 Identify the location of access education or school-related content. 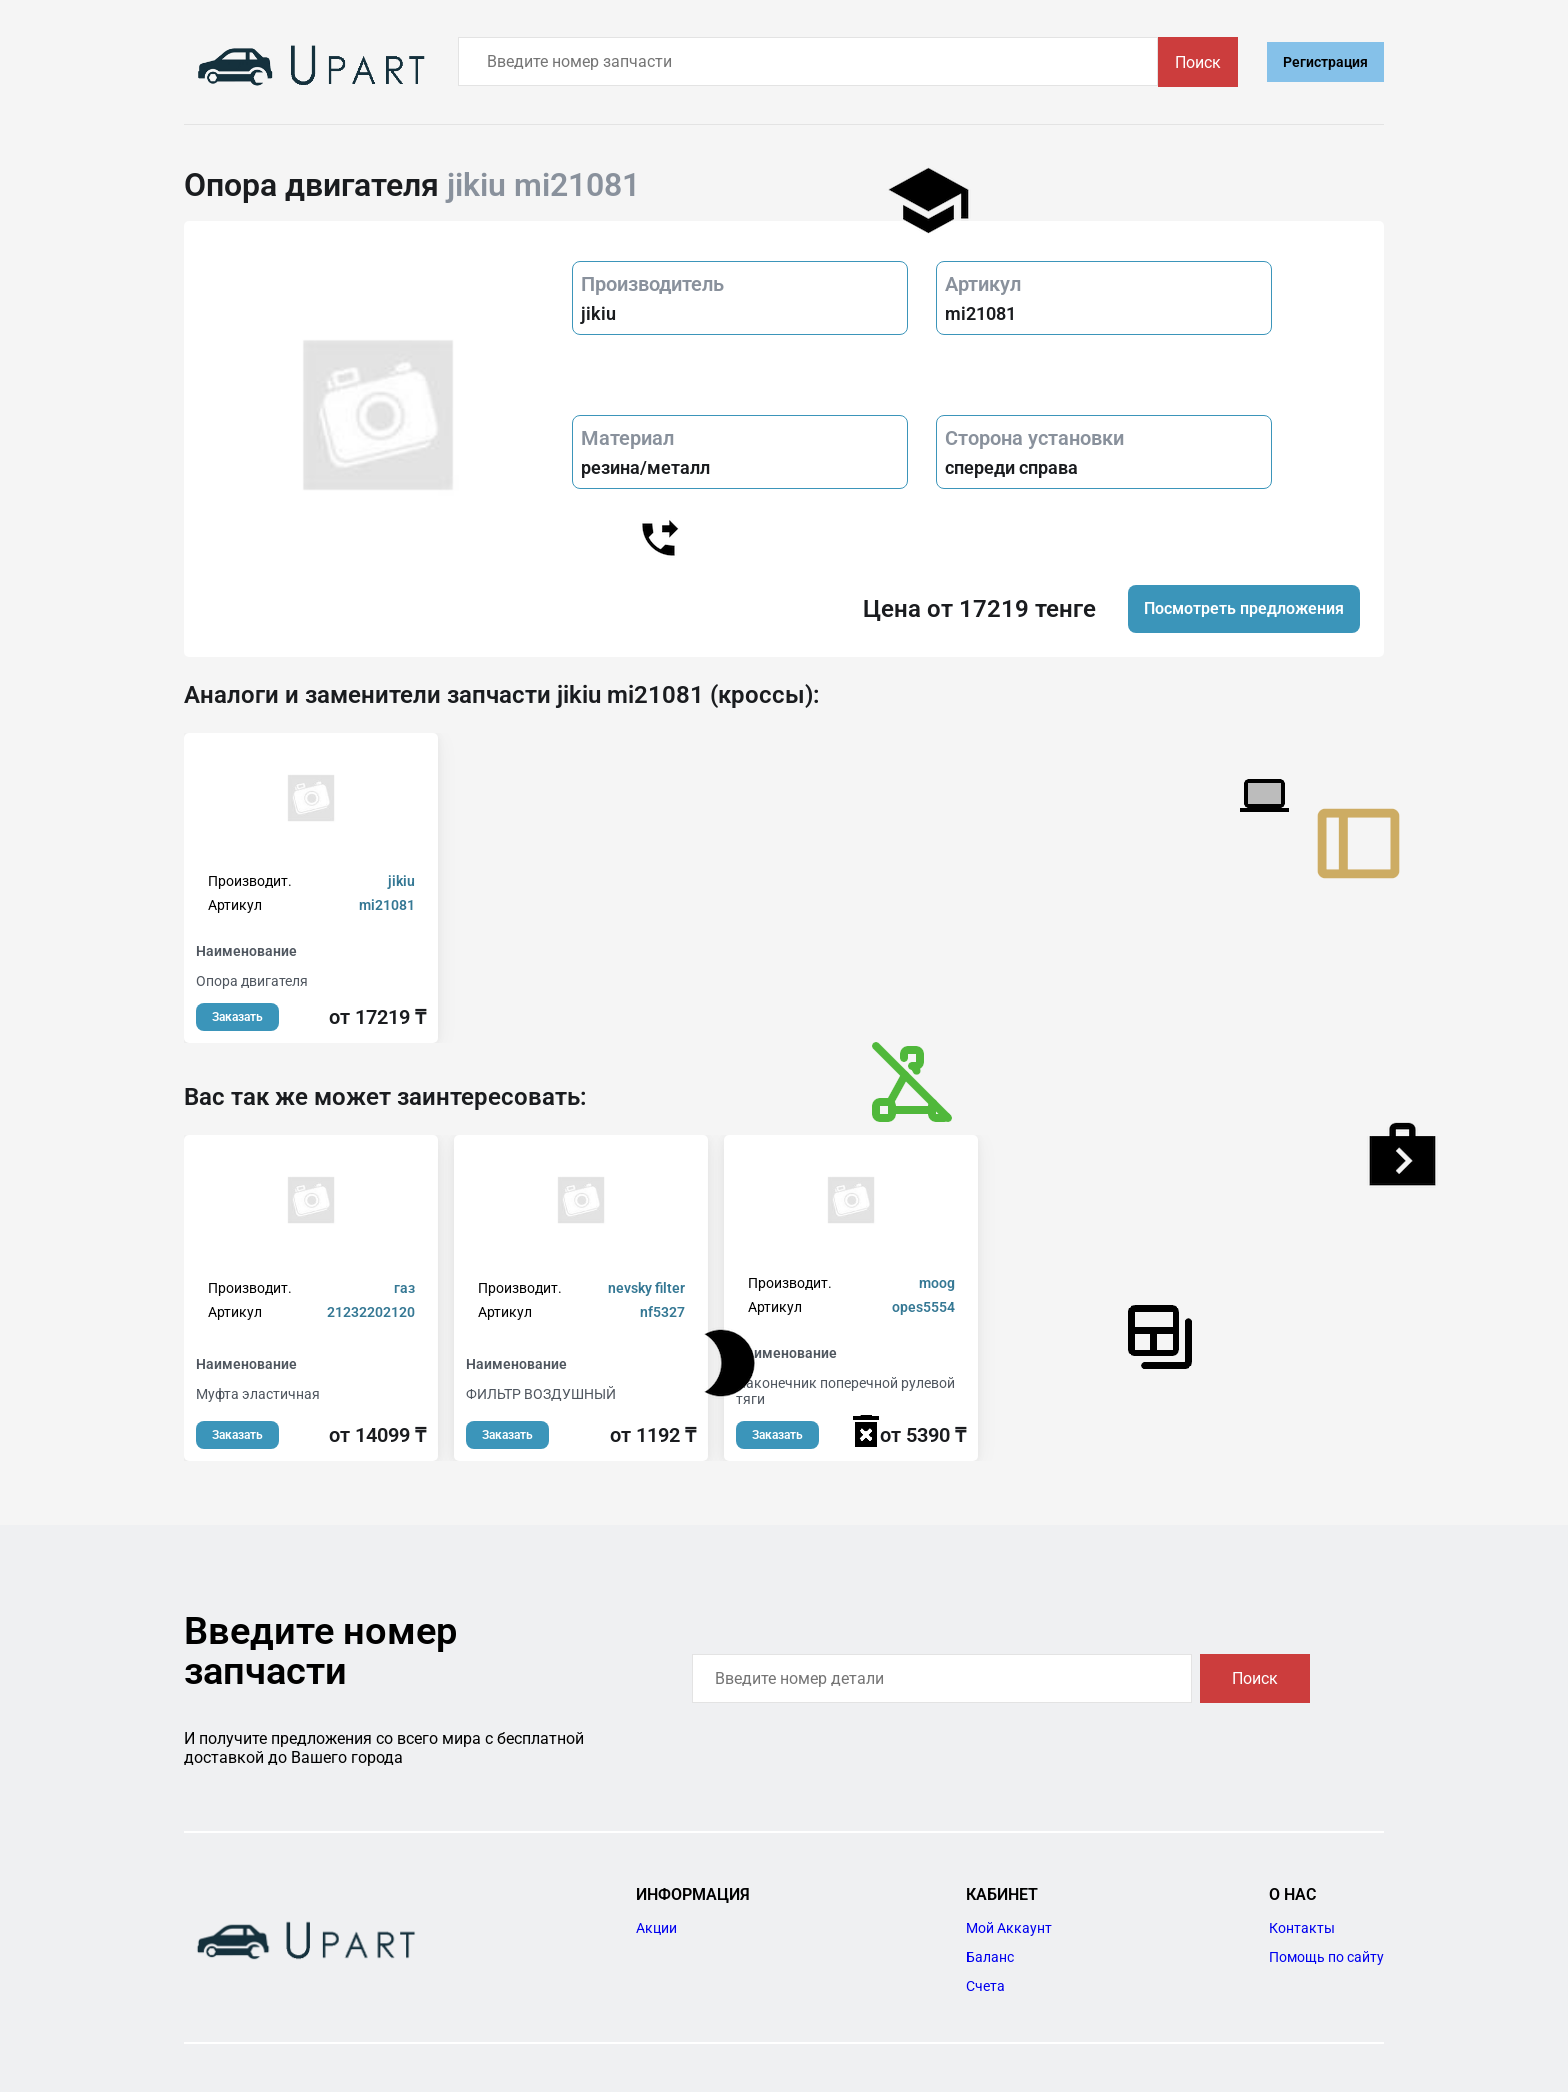
(928, 200).